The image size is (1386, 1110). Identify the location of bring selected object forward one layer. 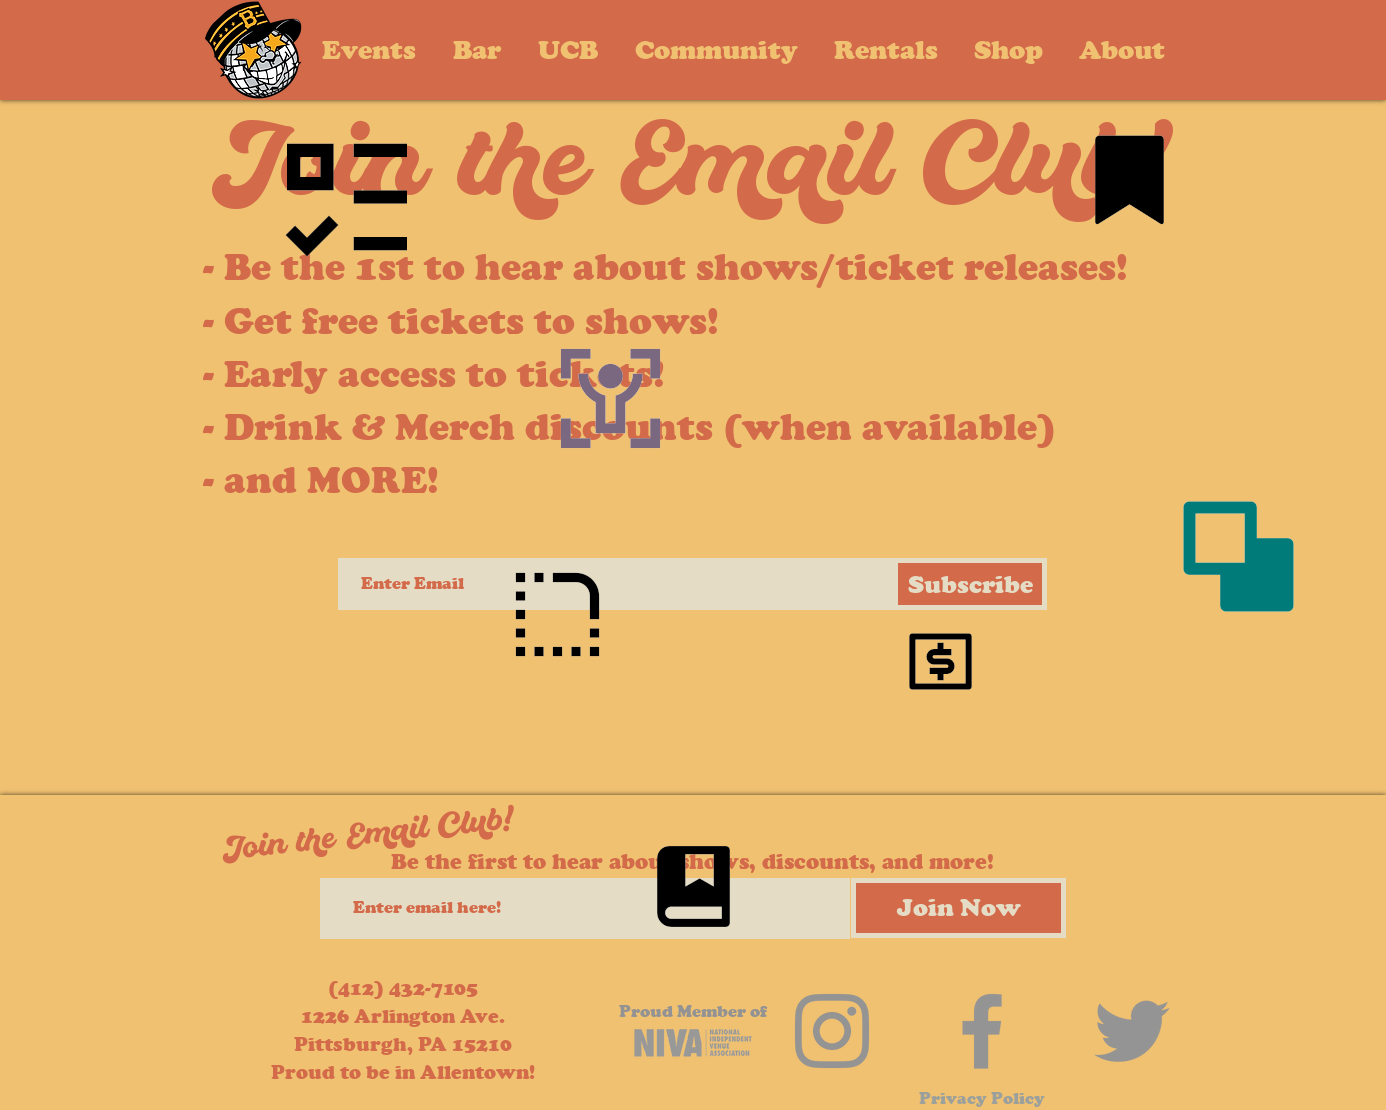
(1238, 556).